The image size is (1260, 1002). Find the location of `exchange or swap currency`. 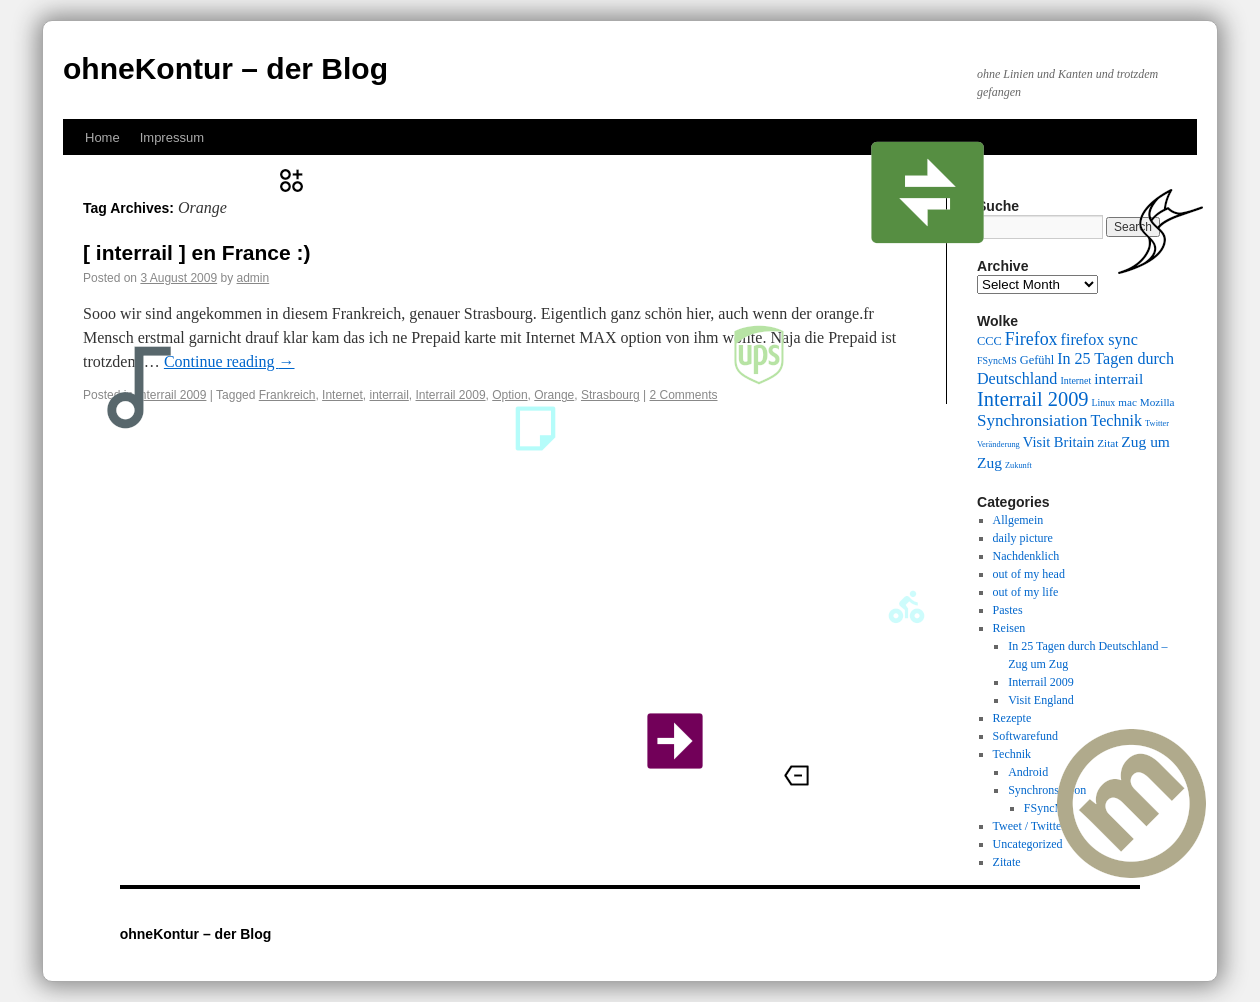

exchange or swap currency is located at coordinates (927, 192).